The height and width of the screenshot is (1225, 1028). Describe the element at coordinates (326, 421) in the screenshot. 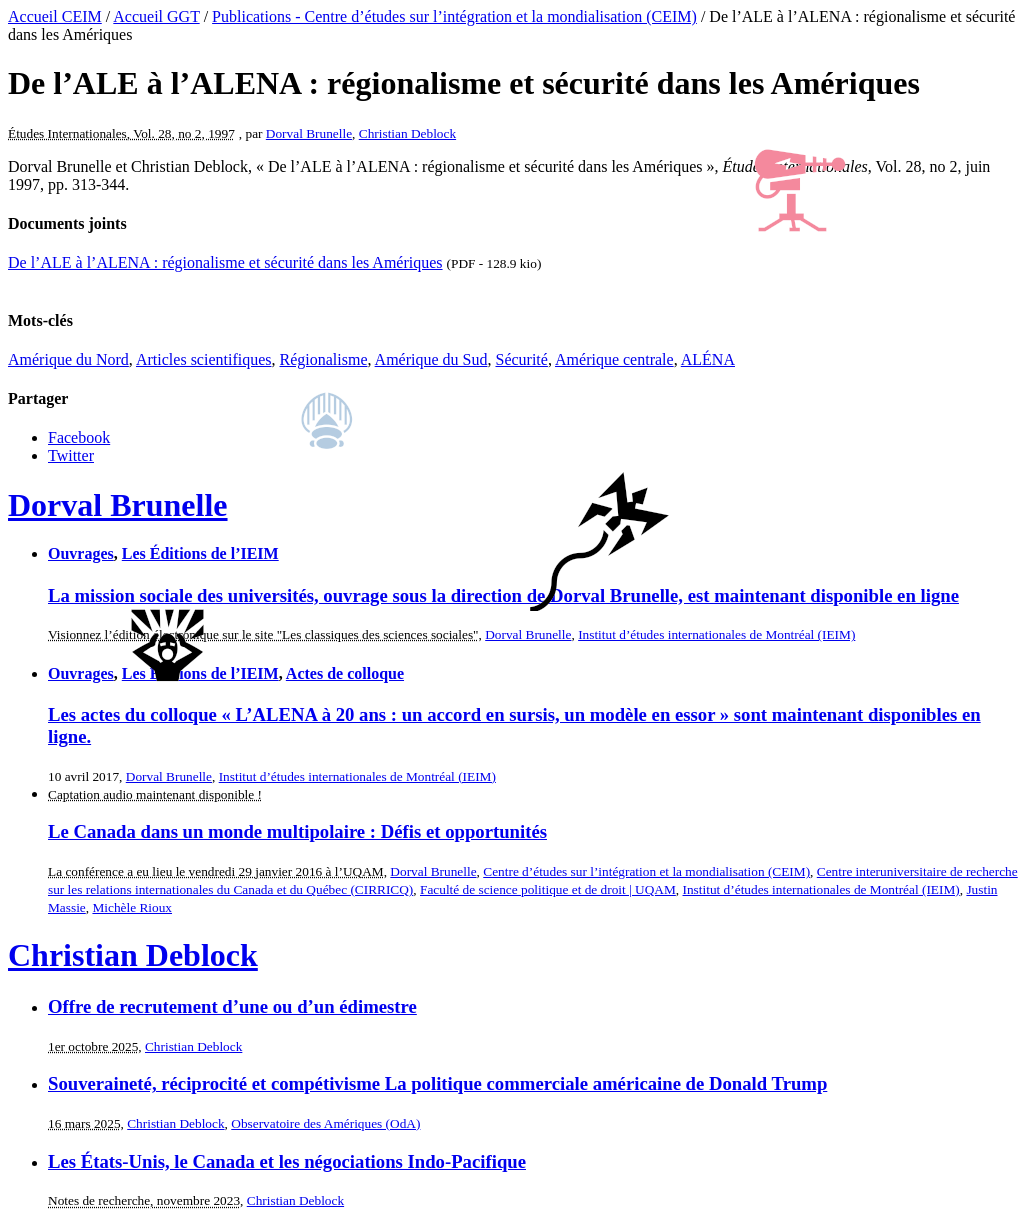

I see `represents a beetle or insect creature in a game interface` at that location.